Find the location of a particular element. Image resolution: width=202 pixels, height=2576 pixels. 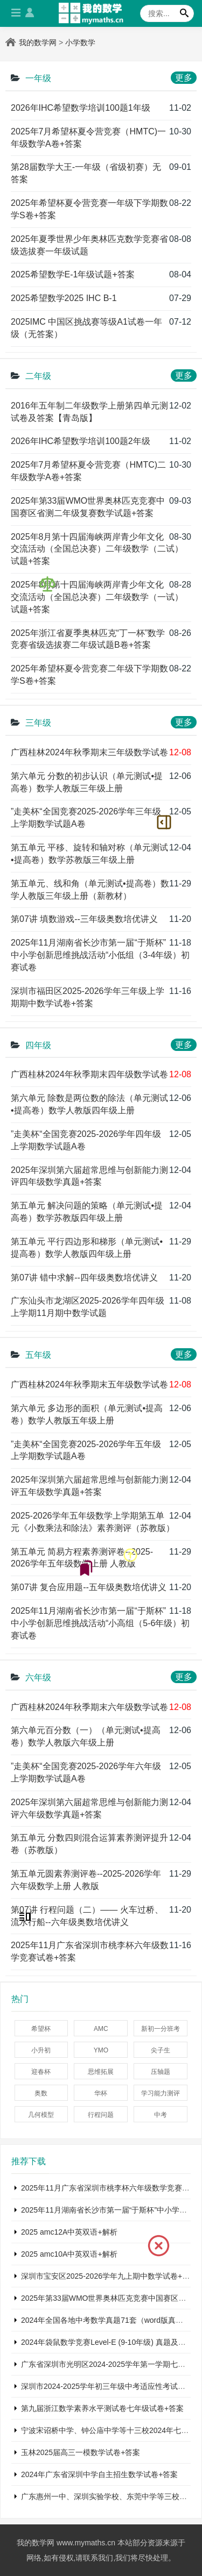

view your saved bookmarks is located at coordinates (86, 1568).